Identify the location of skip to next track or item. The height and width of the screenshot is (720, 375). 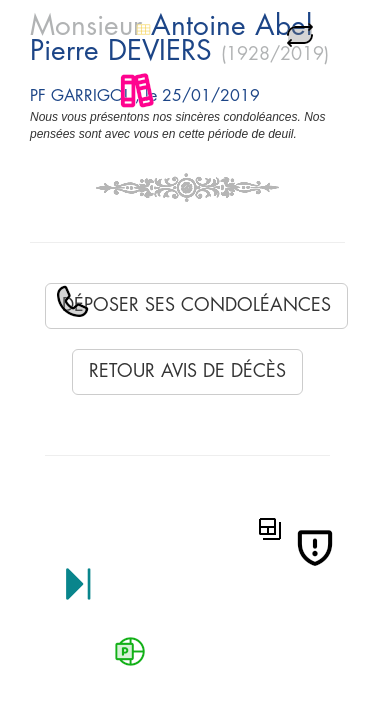
(79, 584).